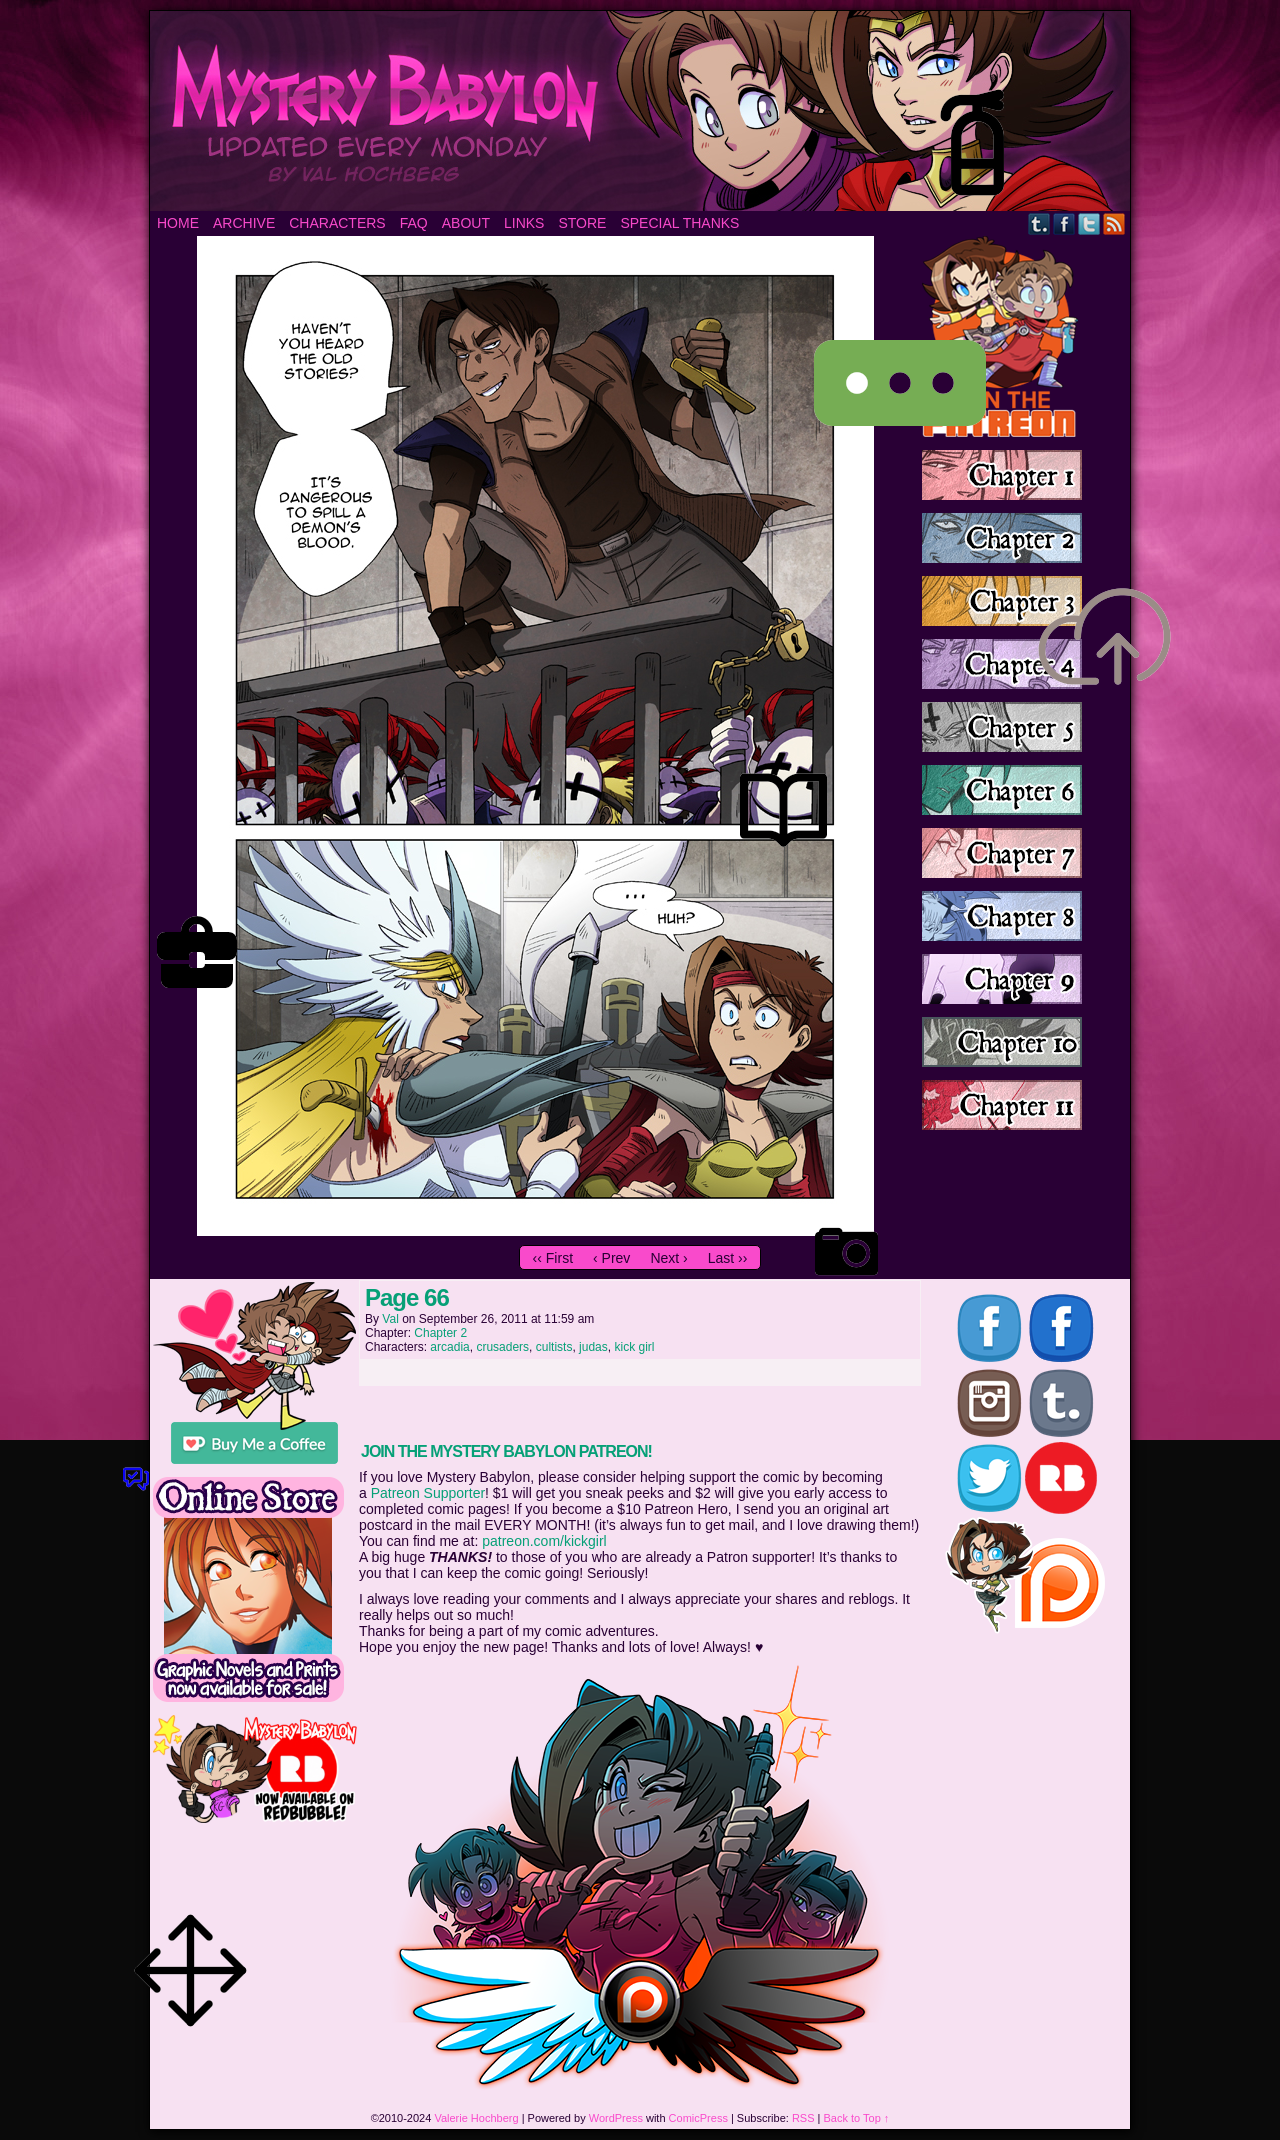 Image resolution: width=1280 pixels, height=2140 pixels. I want to click on upload file to cloud storage, so click(1104, 636).